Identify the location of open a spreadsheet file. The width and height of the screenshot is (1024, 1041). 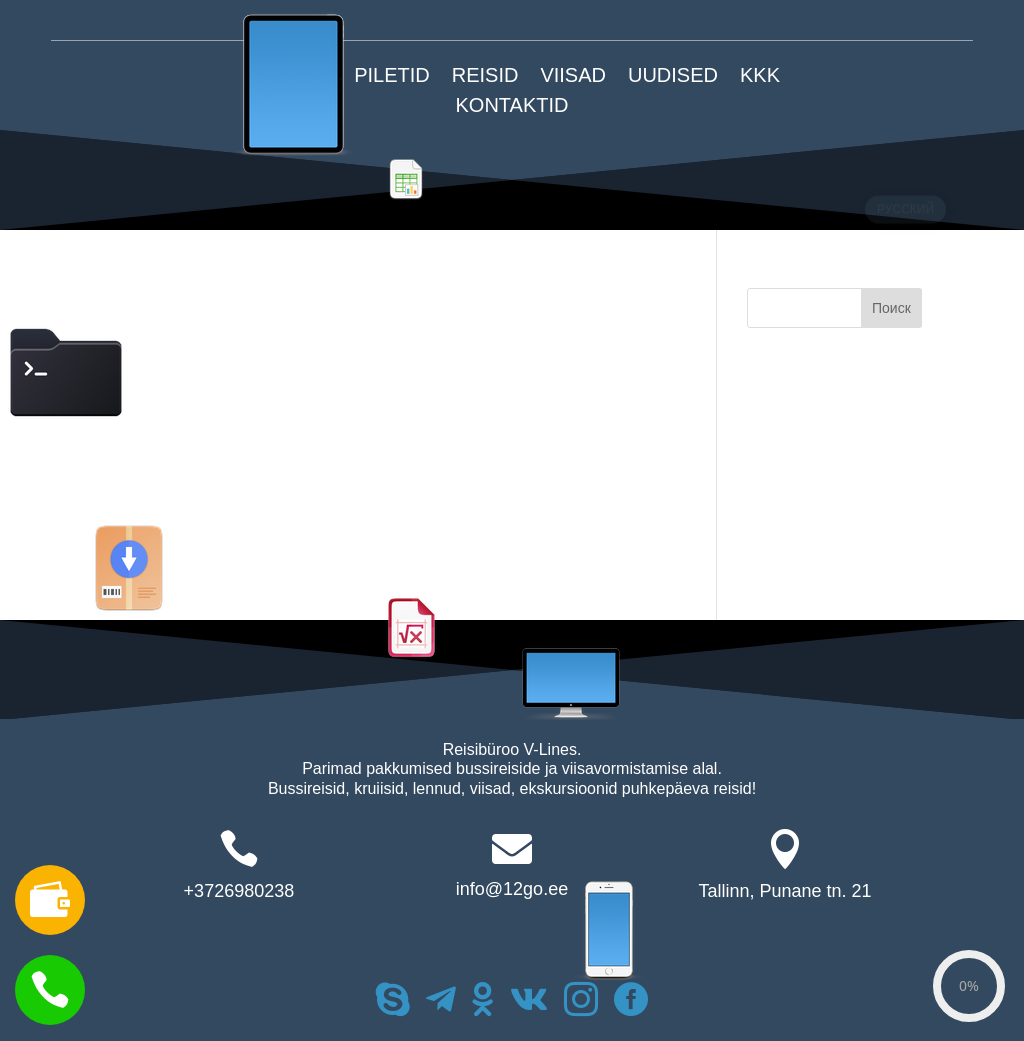
(406, 179).